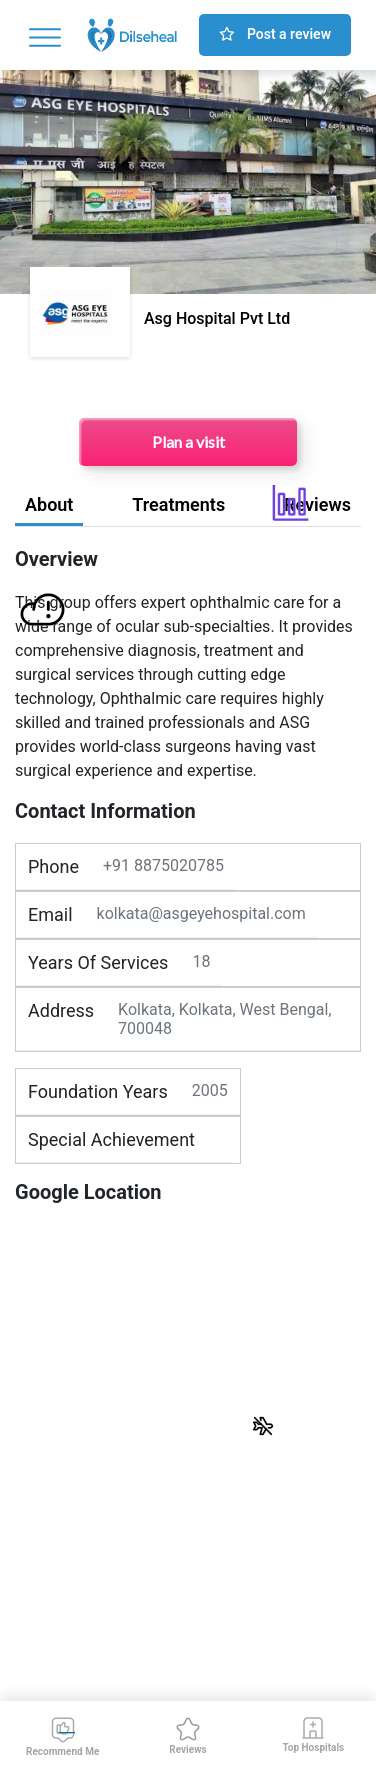  What do you see at coordinates (42, 609) in the screenshot?
I see `cloud storage warning or sync issue` at bounding box center [42, 609].